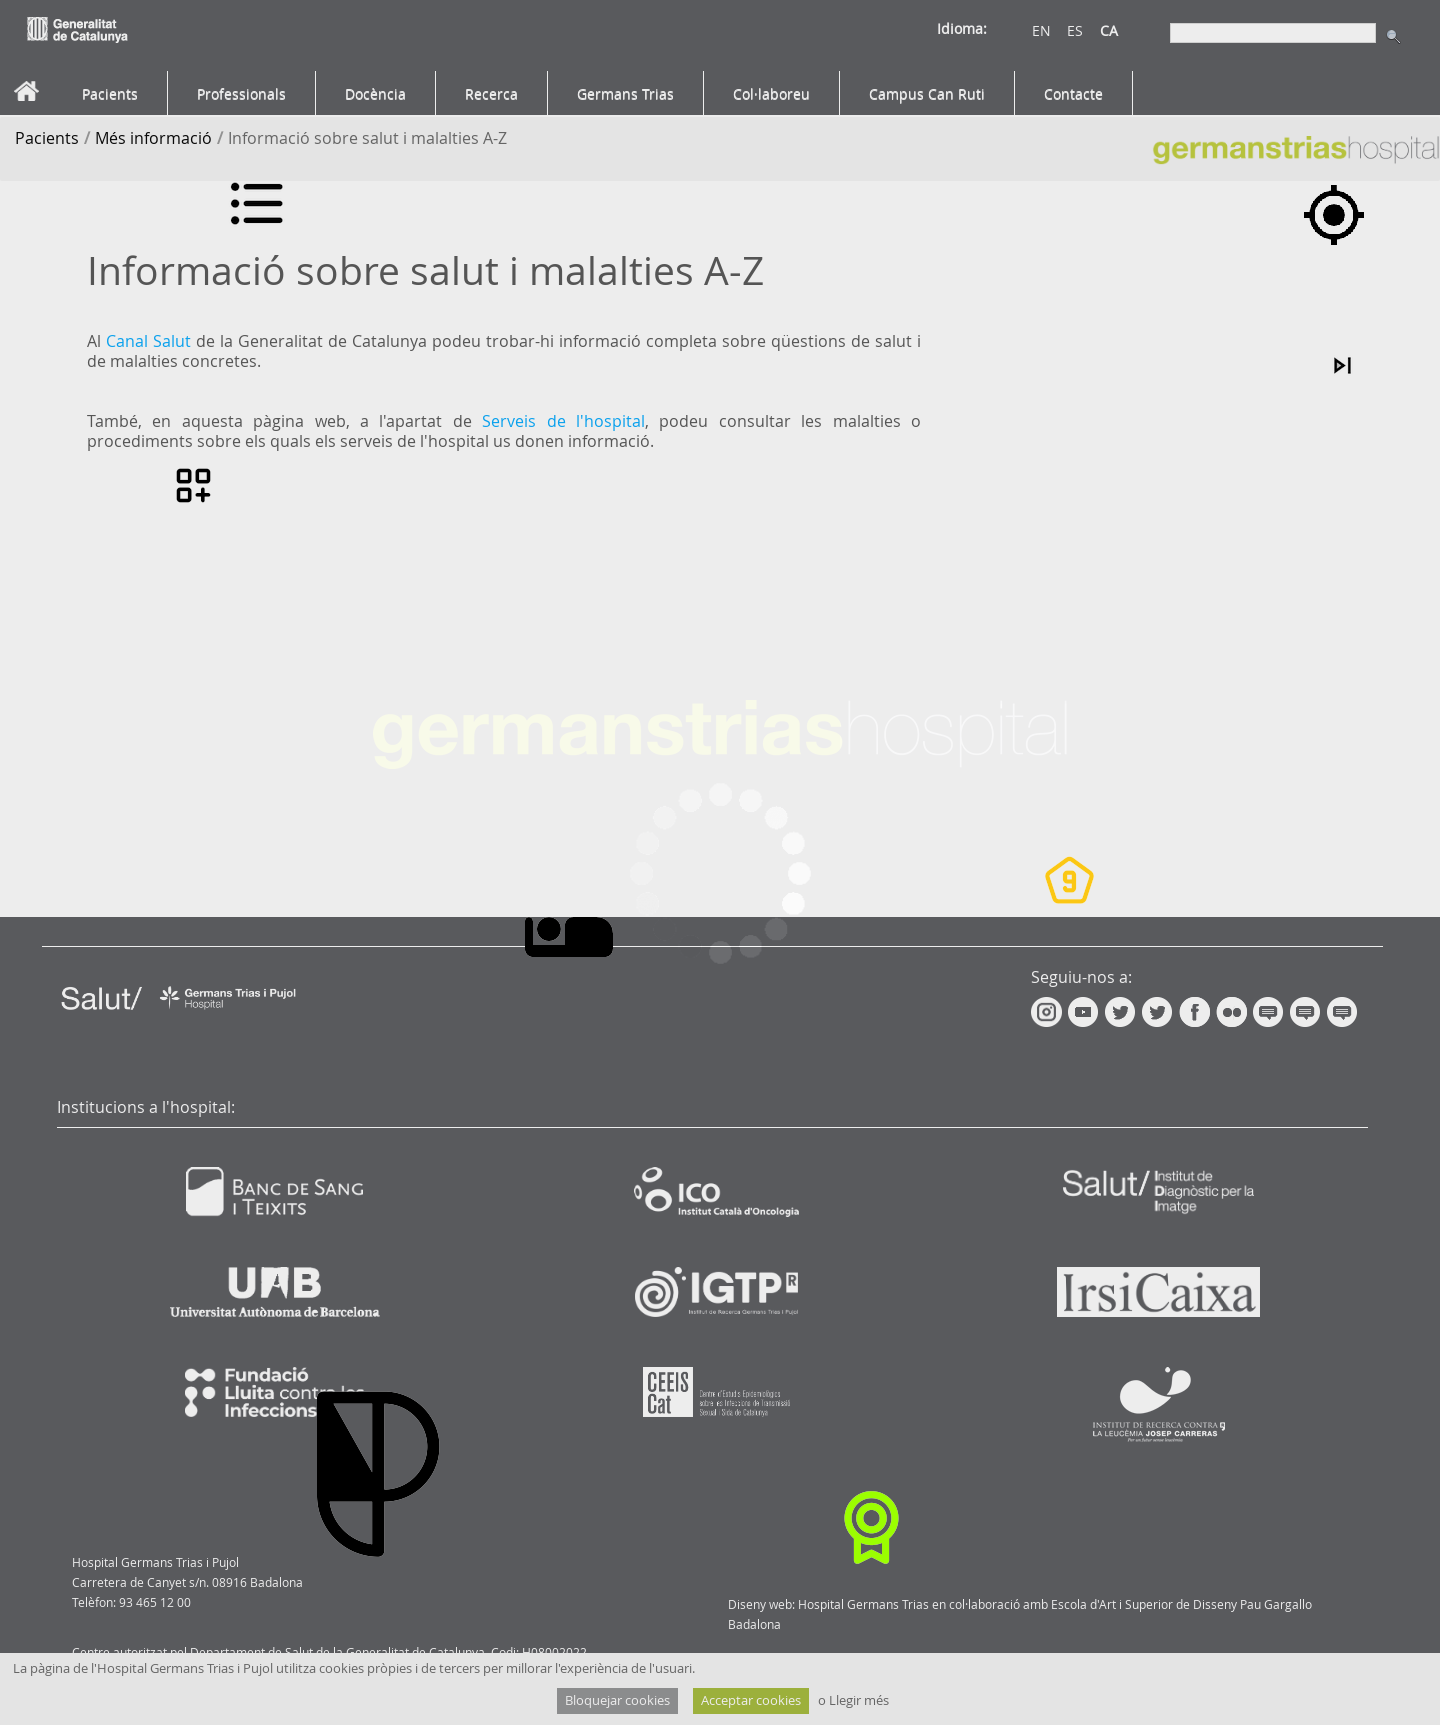 The height and width of the screenshot is (1725, 1440). Describe the element at coordinates (1342, 365) in the screenshot. I see `skip to the next track or video` at that location.